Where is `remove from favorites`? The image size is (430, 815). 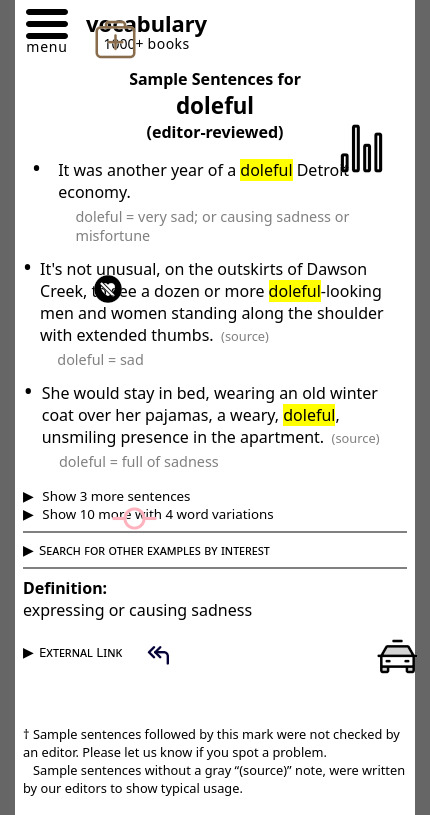 remove from favorites is located at coordinates (108, 289).